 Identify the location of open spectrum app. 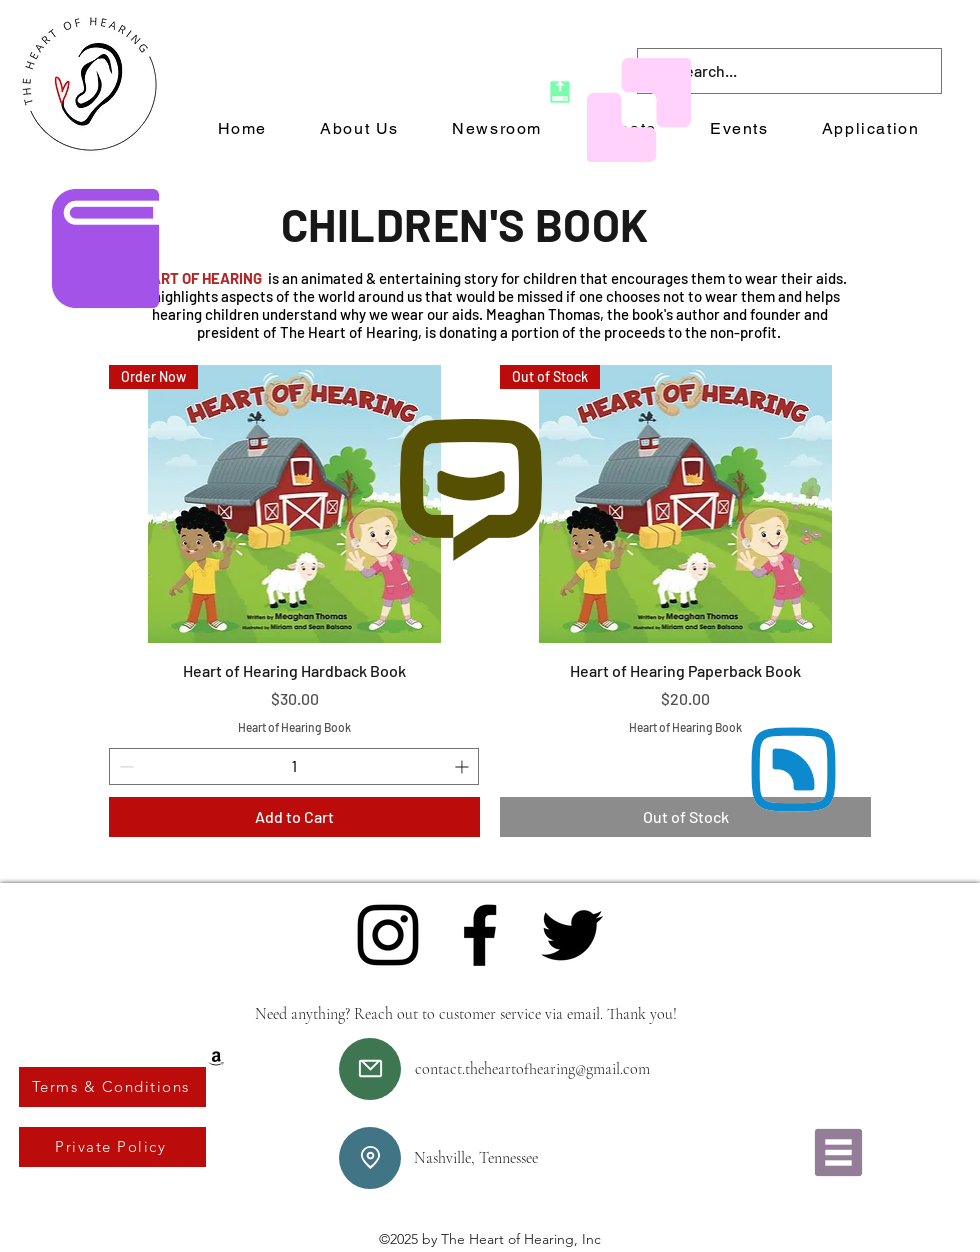
(793, 769).